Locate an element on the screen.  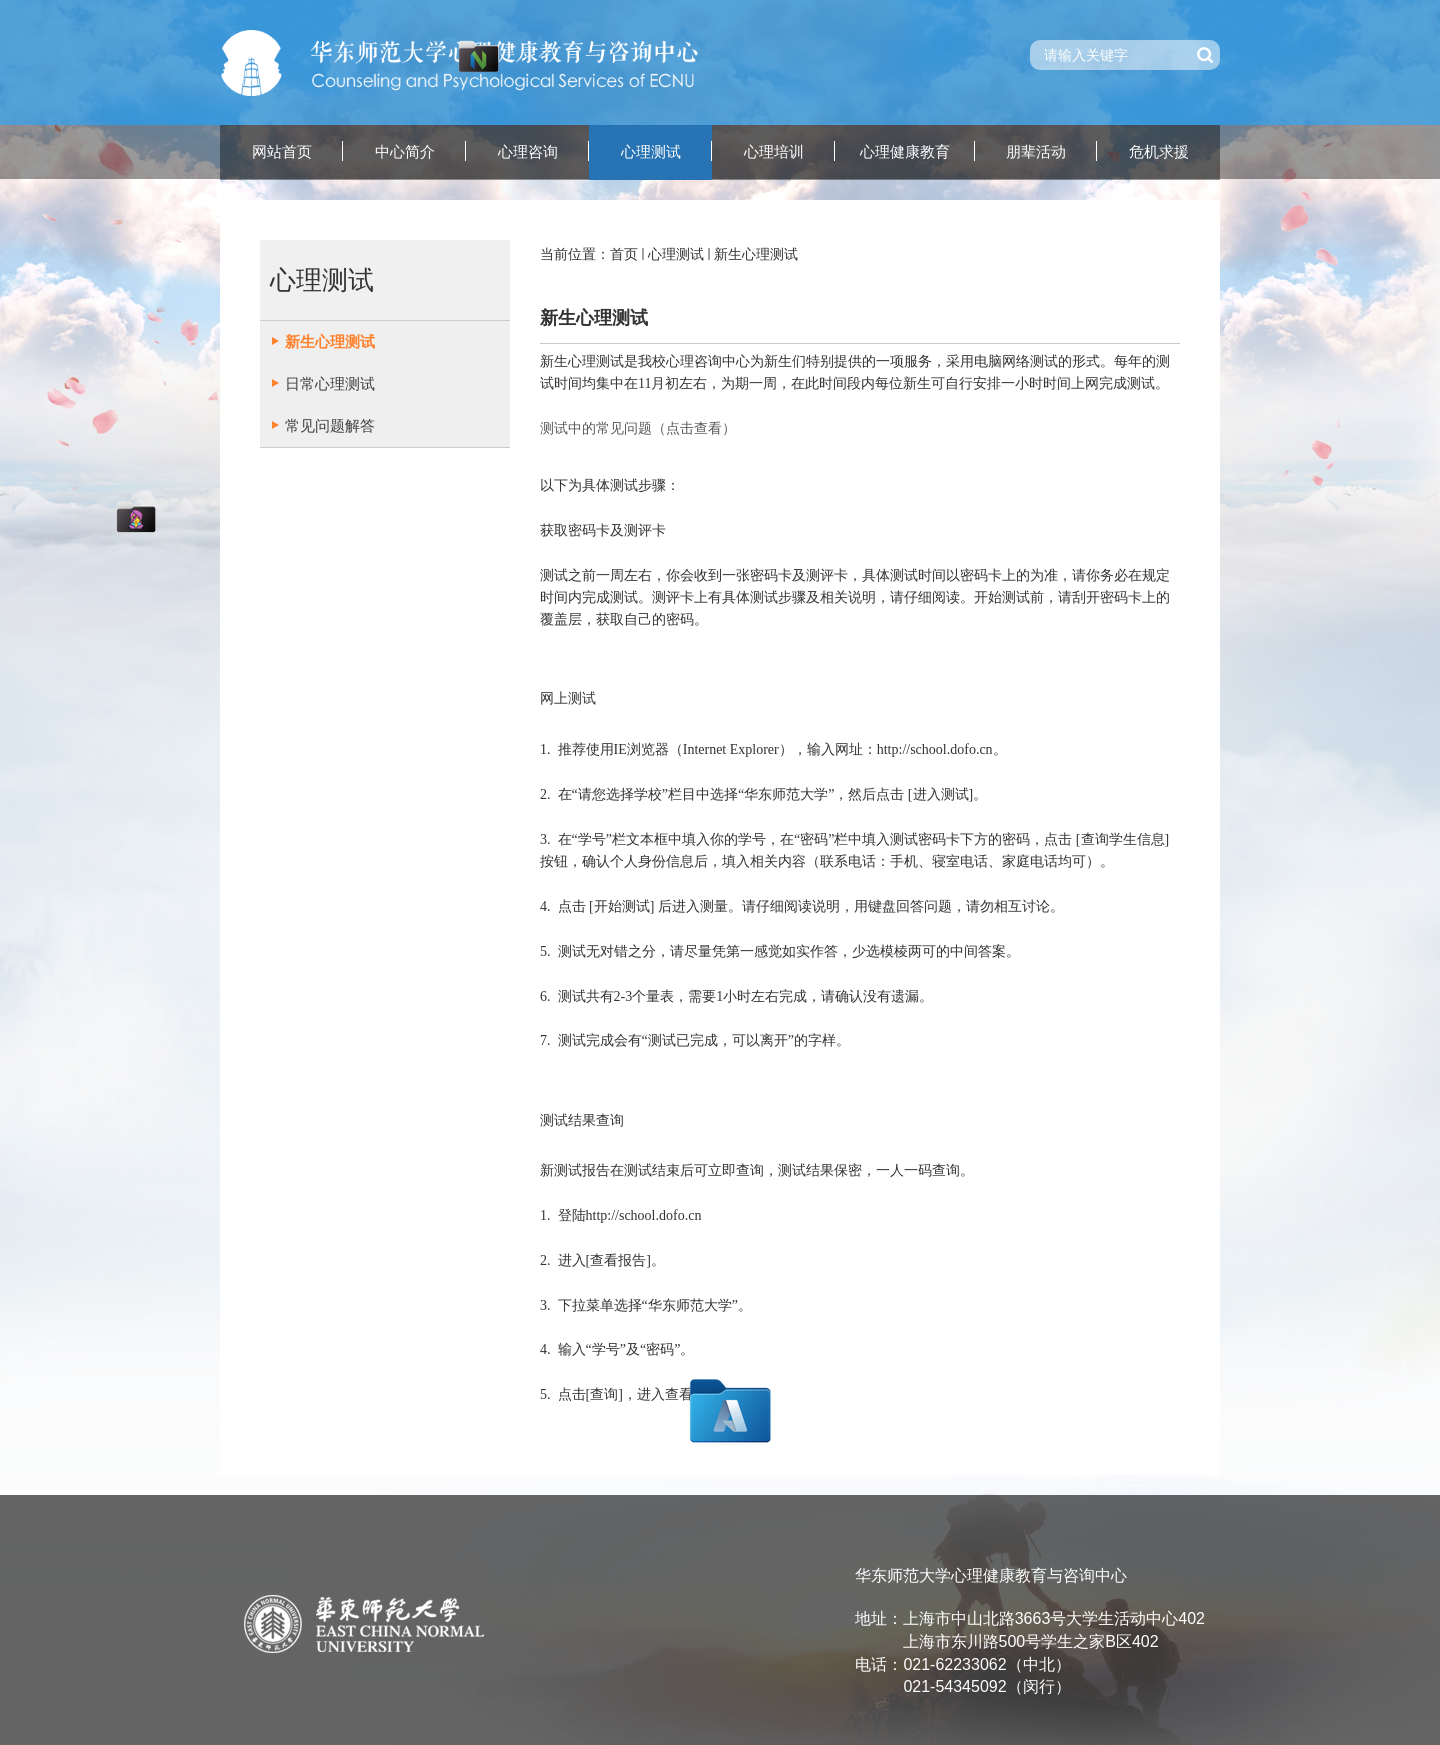
open microsoft azure project folder is located at coordinates (730, 1413).